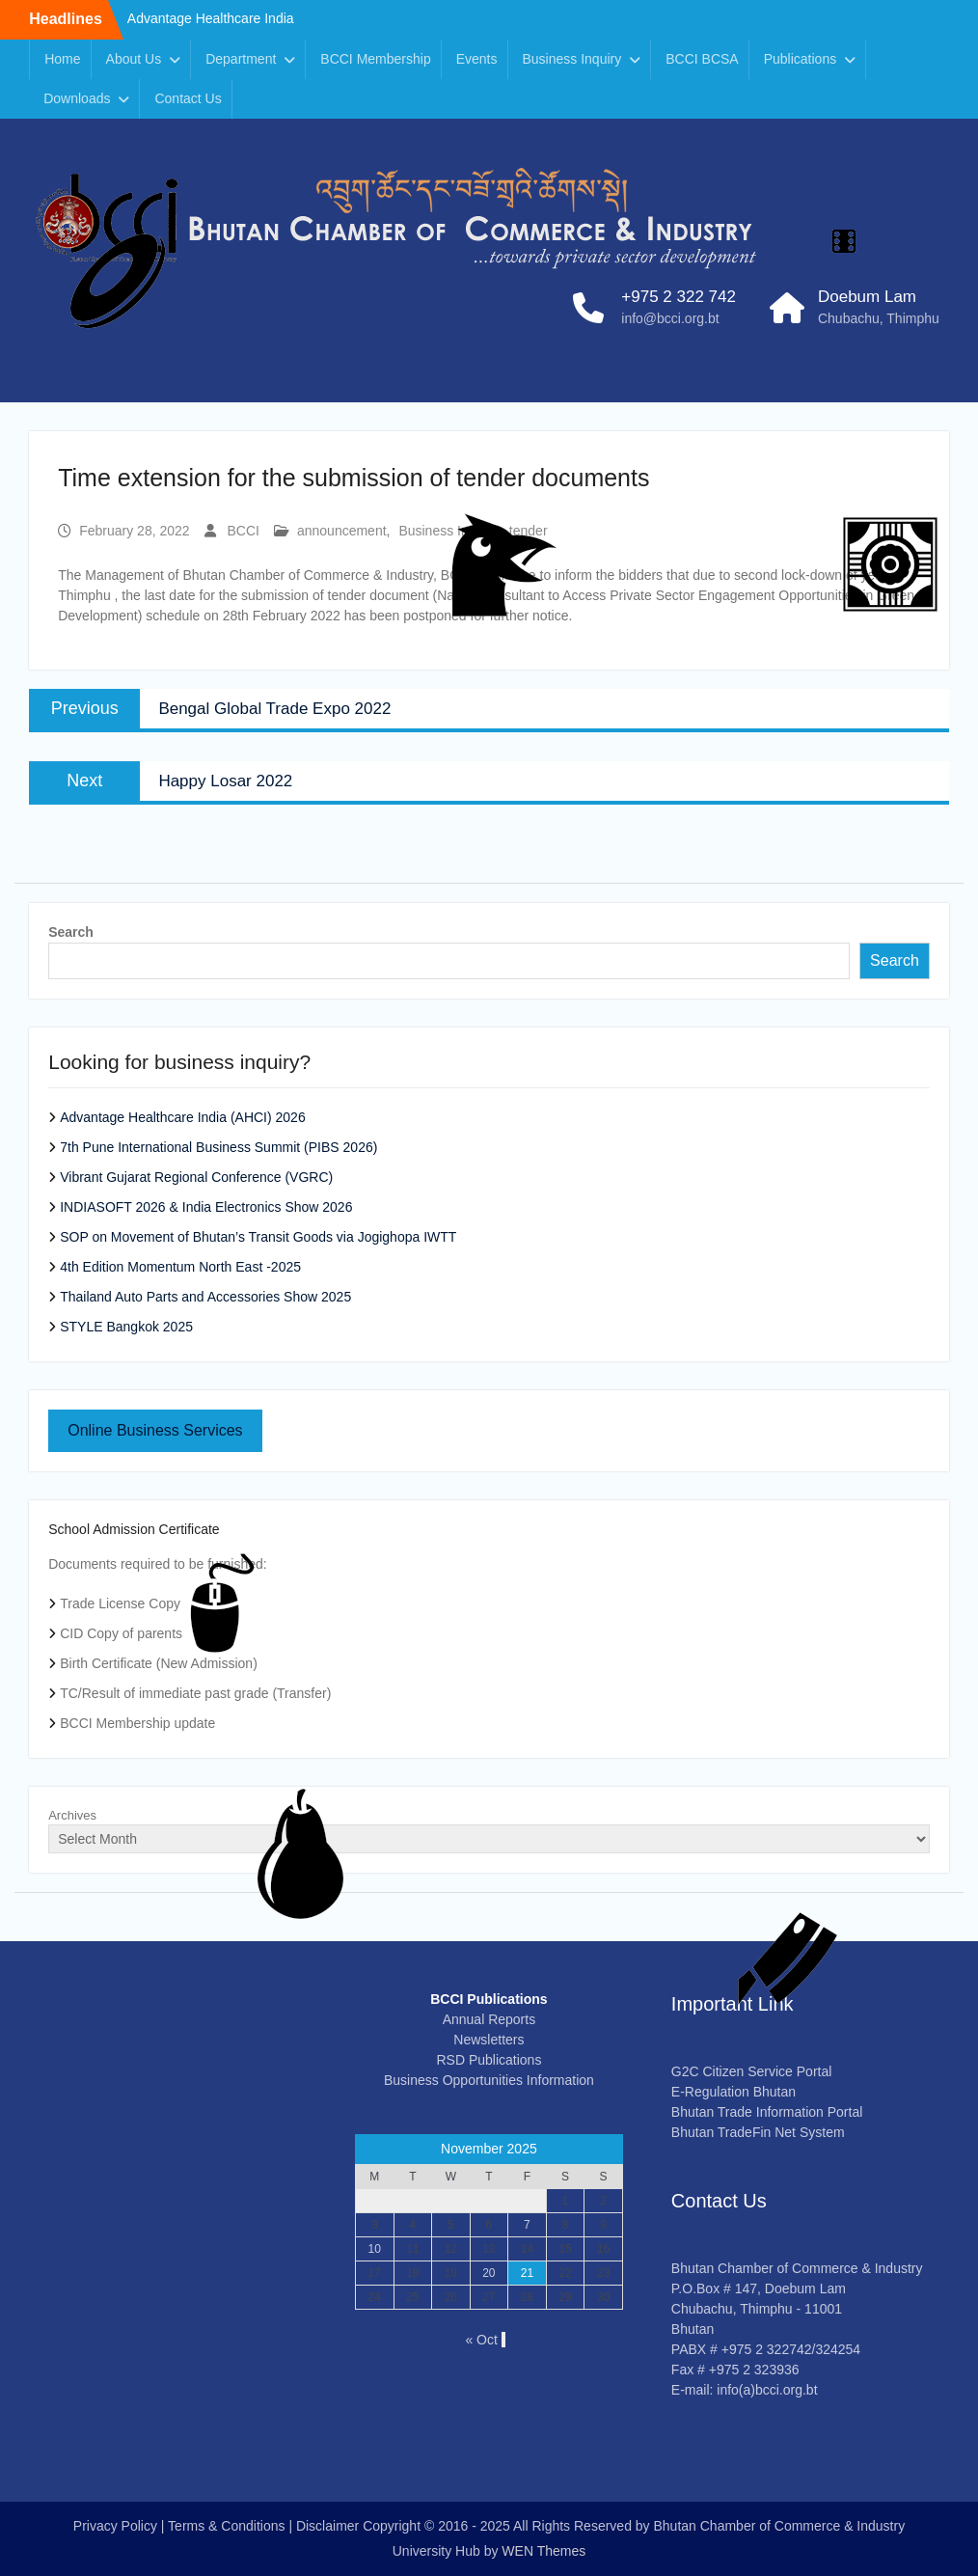 The height and width of the screenshot is (2576, 978). What do you see at coordinates (788, 1961) in the screenshot?
I see `select the meat cleaver weapon or tool` at bounding box center [788, 1961].